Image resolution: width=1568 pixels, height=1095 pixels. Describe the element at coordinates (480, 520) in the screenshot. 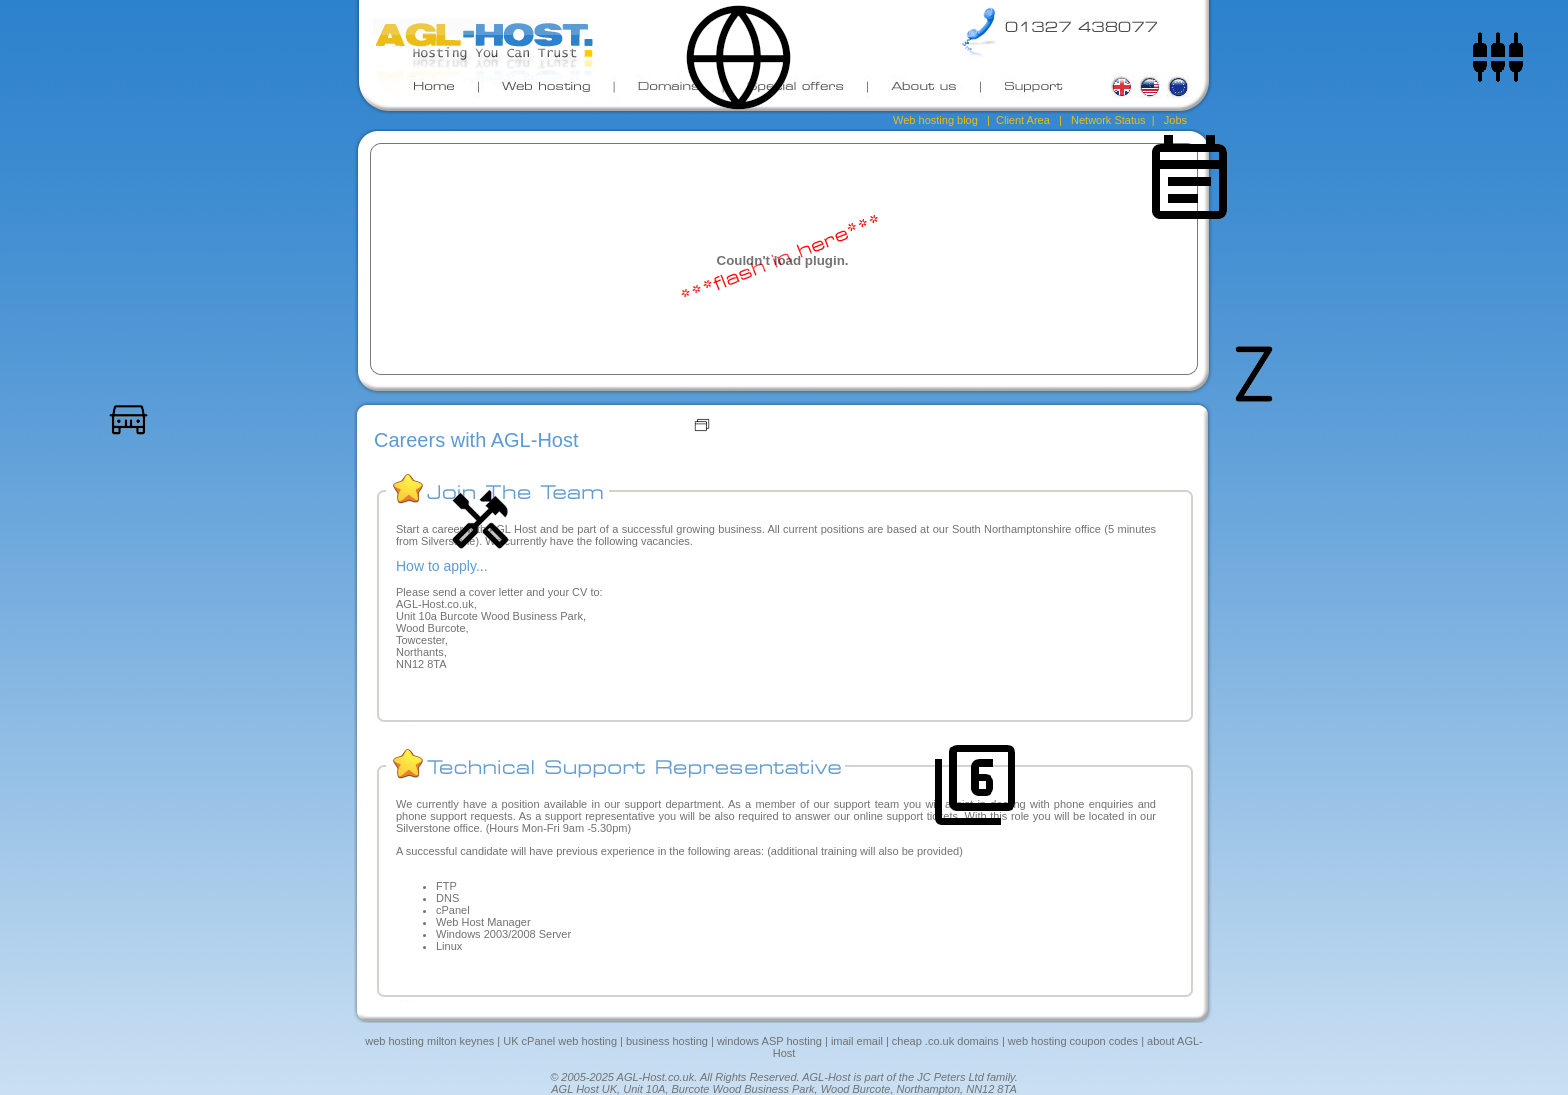

I see `access tools and settings` at that location.